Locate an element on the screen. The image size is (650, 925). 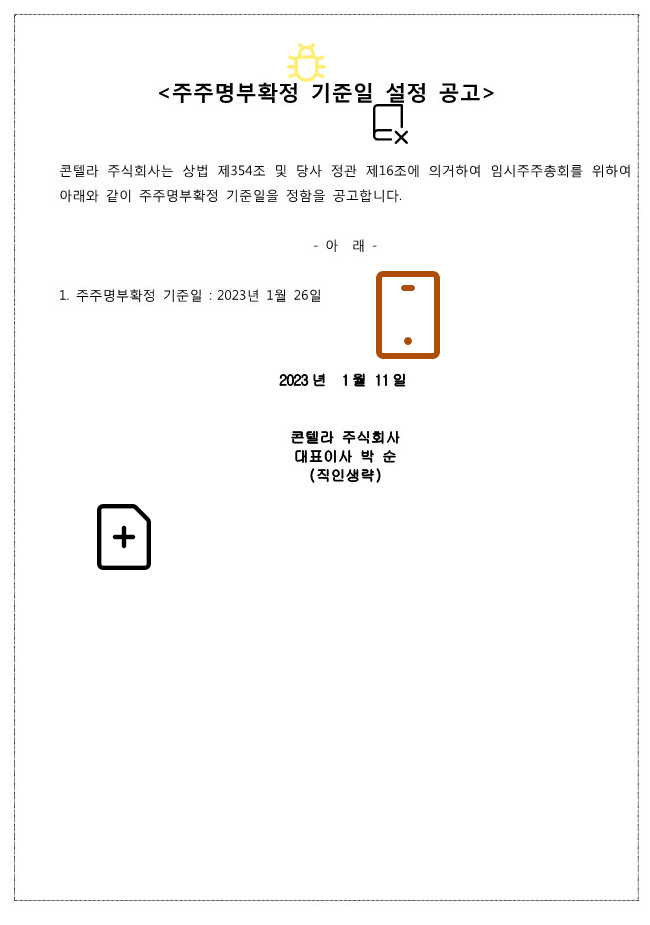
add a new file is located at coordinates (124, 537).